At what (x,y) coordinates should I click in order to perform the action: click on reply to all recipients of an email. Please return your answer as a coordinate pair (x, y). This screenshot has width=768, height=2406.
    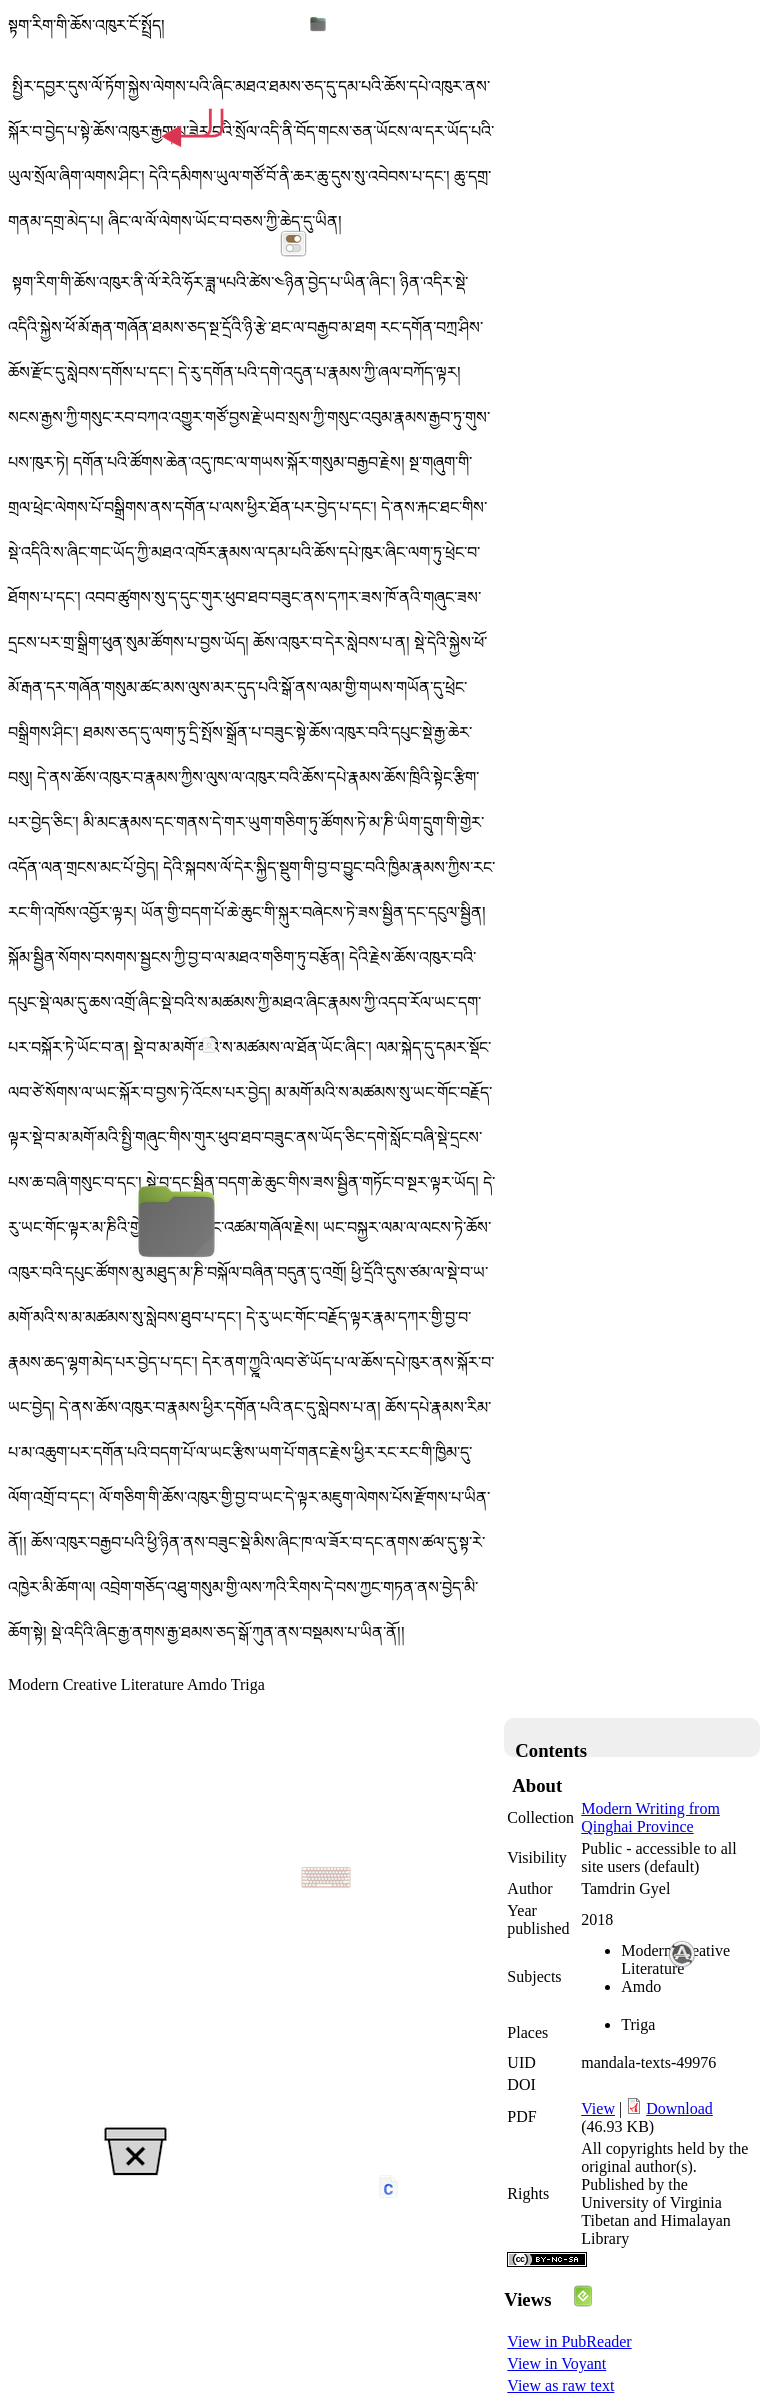
    Looking at the image, I should click on (191, 127).